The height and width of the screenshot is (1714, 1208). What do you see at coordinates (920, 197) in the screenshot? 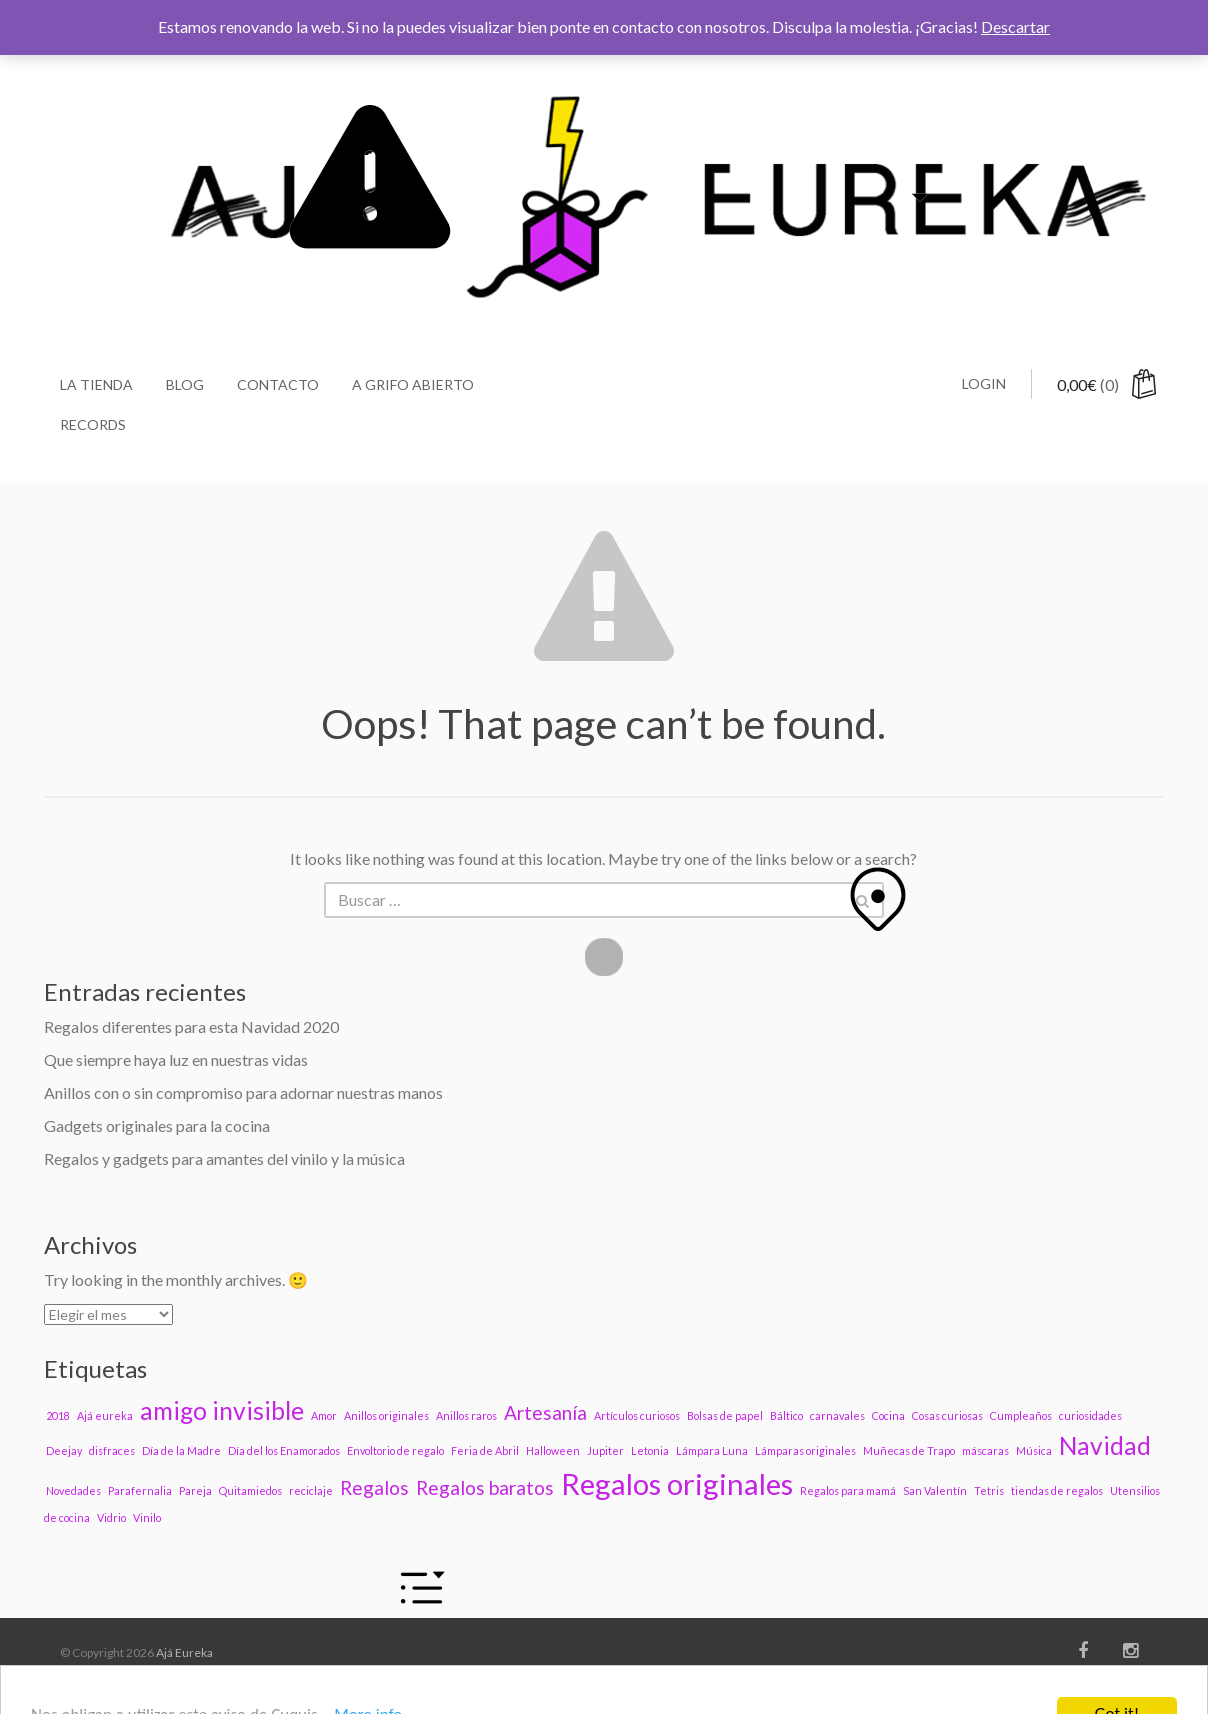
I see `expand a dropdown menu` at bounding box center [920, 197].